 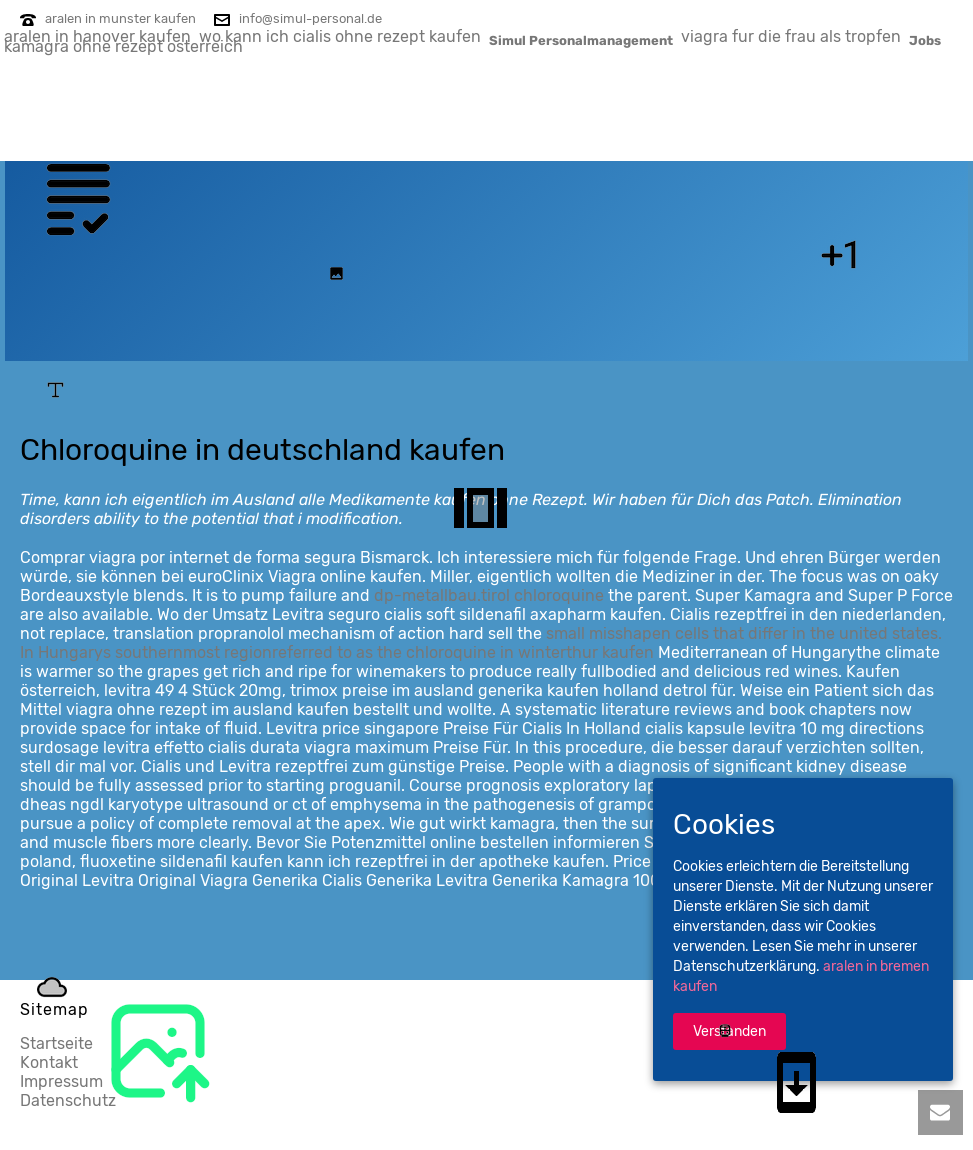 I want to click on download a system update to your device, so click(x=796, y=1082).